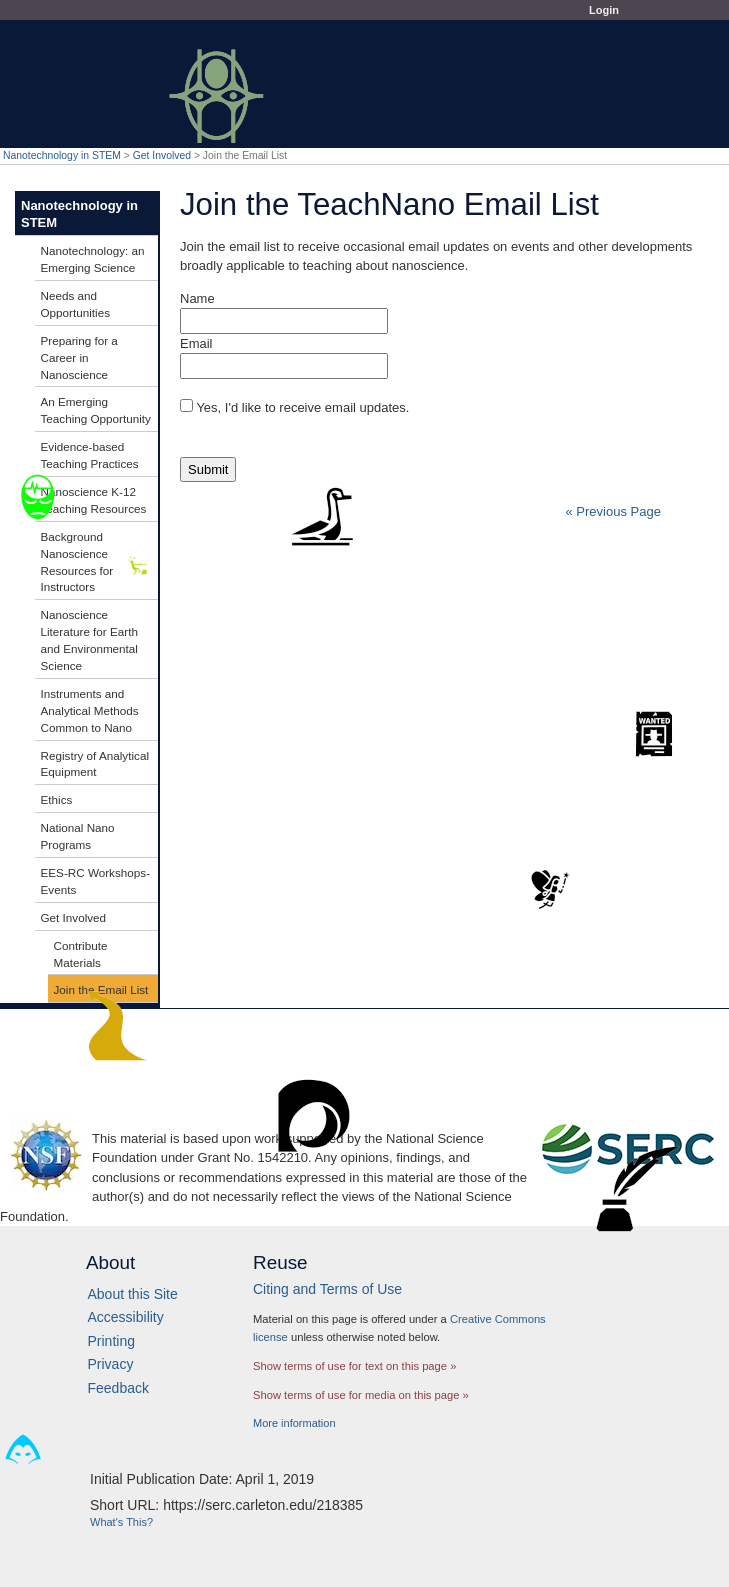 Image resolution: width=729 pixels, height=1587 pixels. Describe the element at coordinates (216, 96) in the screenshot. I see `enable eye tracking or gaze detection` at that location.